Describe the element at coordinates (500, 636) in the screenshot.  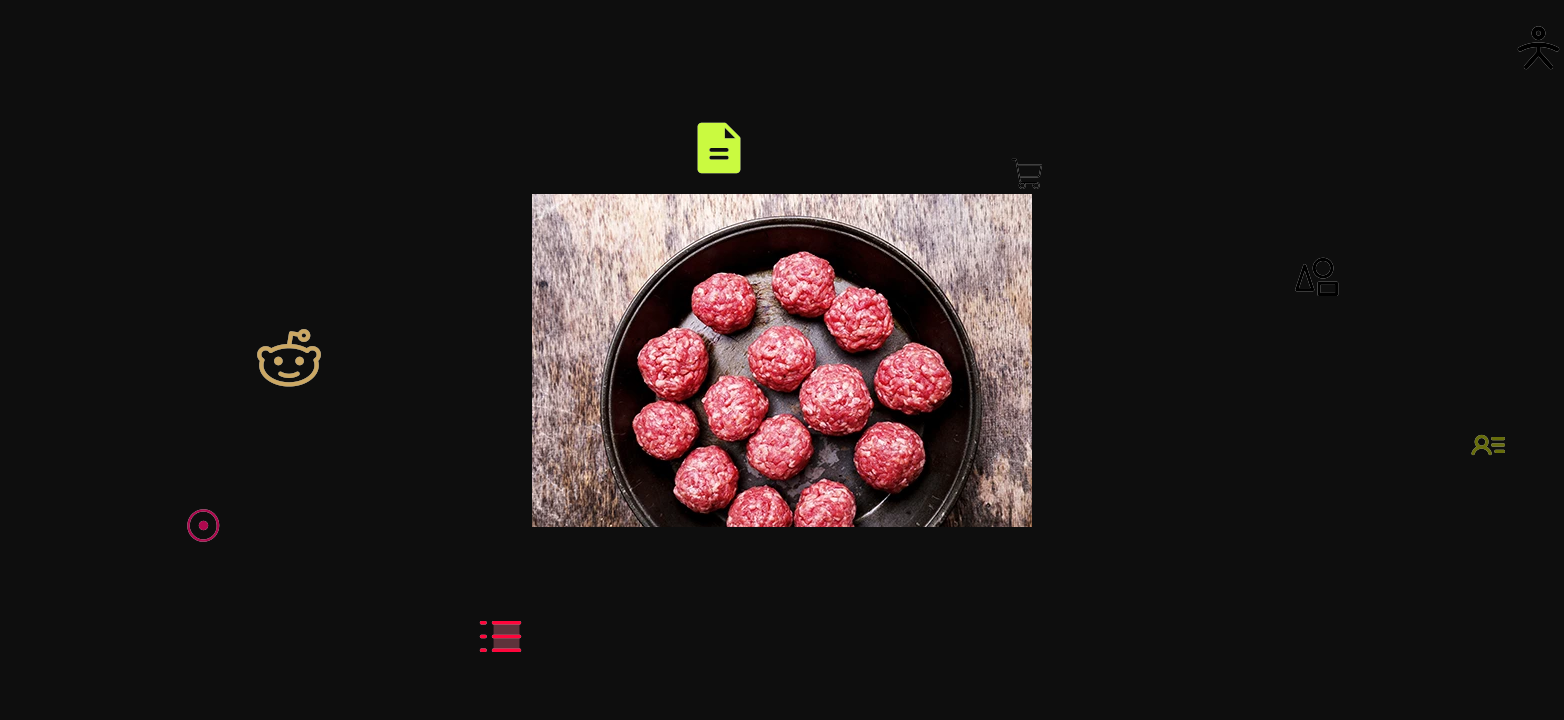
I see `view items in a list format` at that location.